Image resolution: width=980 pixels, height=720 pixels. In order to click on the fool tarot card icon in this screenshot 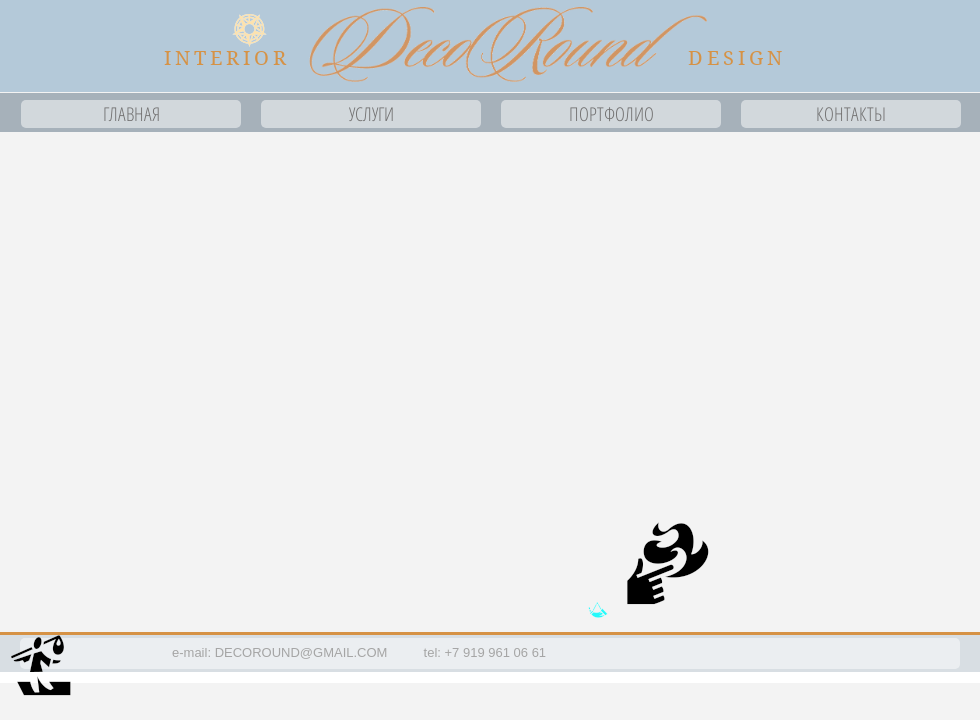, I will do `click(39, 664)`.